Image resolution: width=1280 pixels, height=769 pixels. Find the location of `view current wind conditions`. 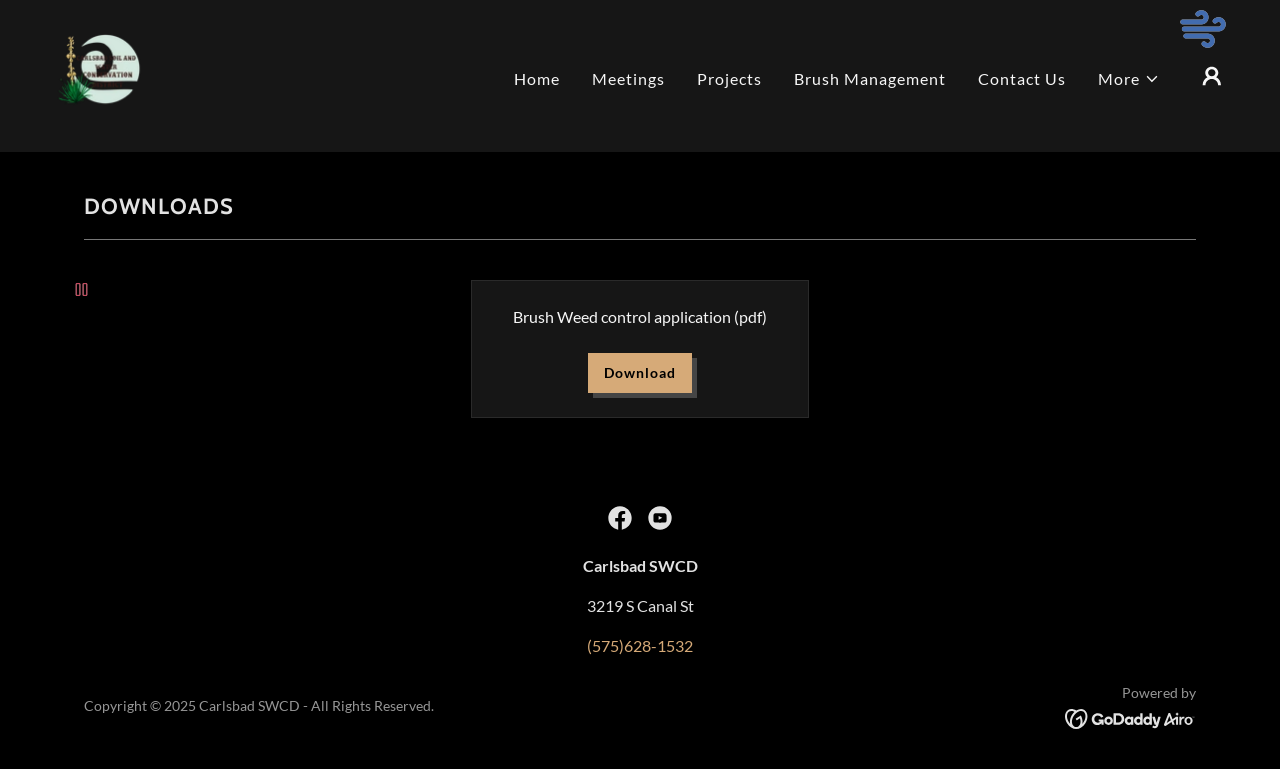

view current wind conditions is located at coordinates (1203, 29).